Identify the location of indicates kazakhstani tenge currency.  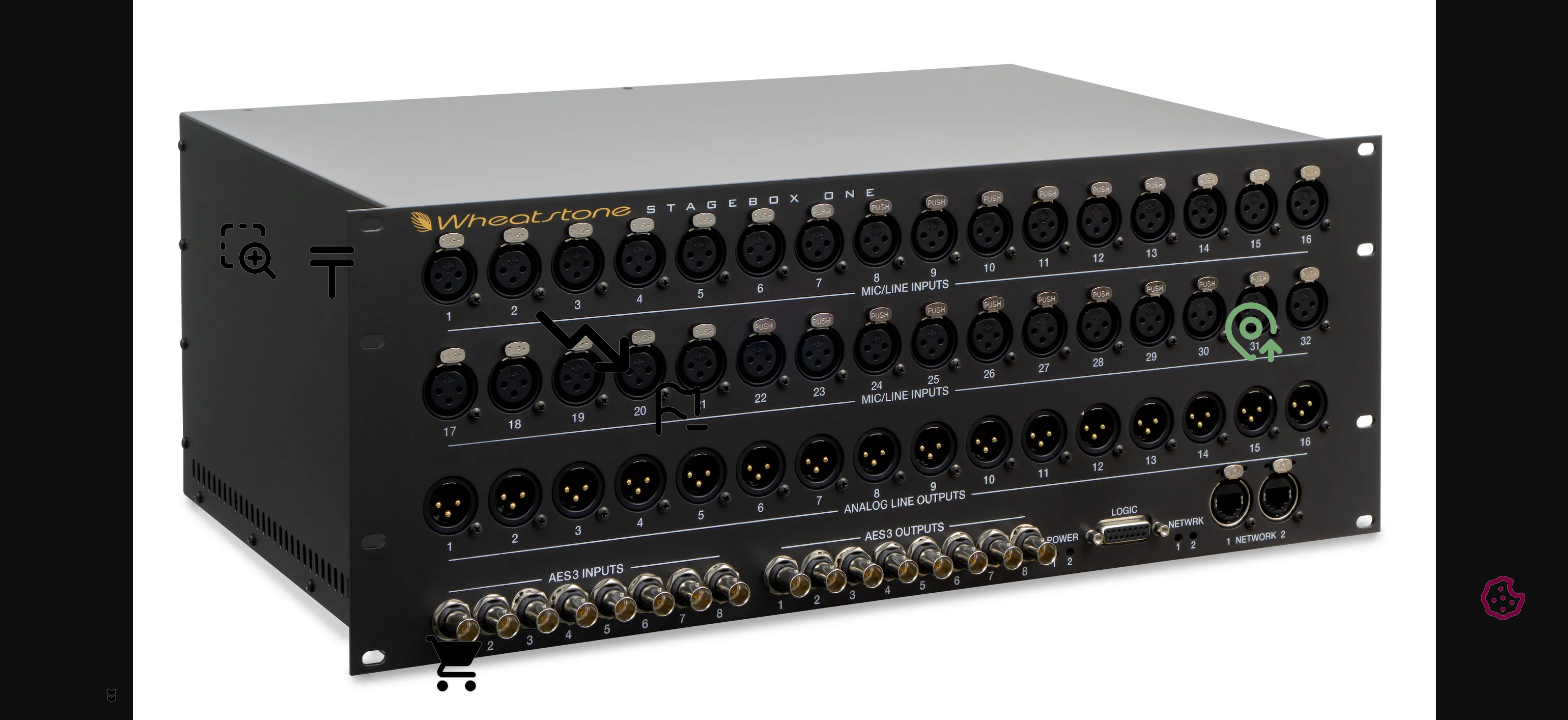
(332, 273).